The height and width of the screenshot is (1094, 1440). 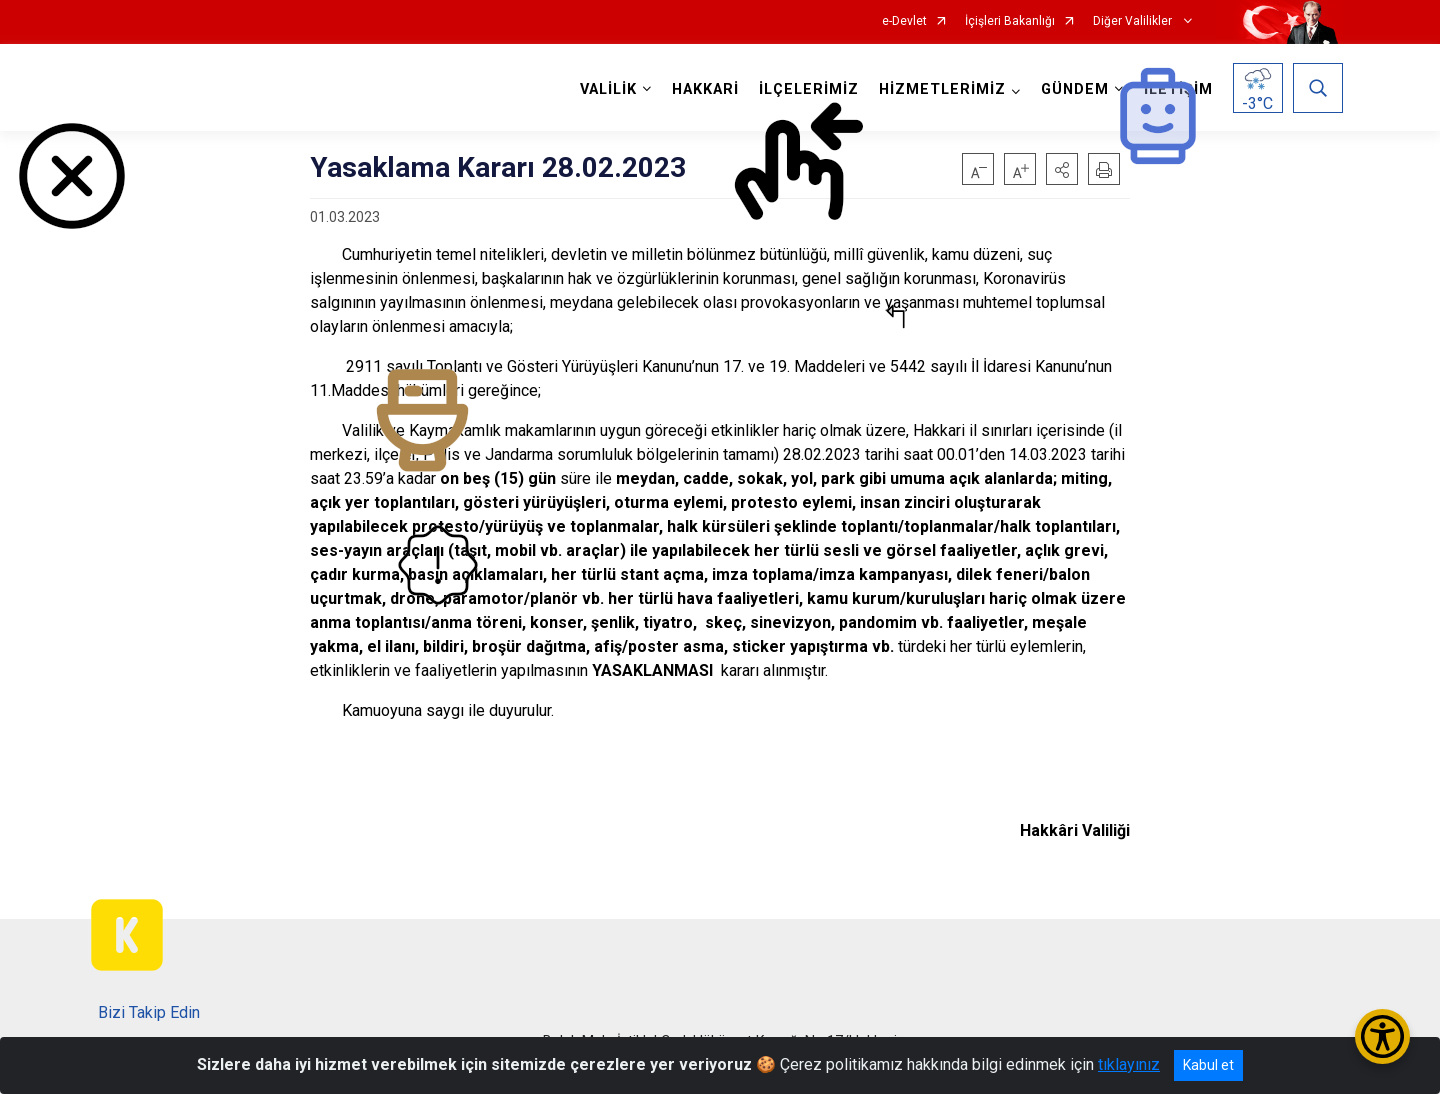 What do you see at coordinates (896, 316) in the screenshot?
I see `go back to previous screen` at bounding box center [896, 316].